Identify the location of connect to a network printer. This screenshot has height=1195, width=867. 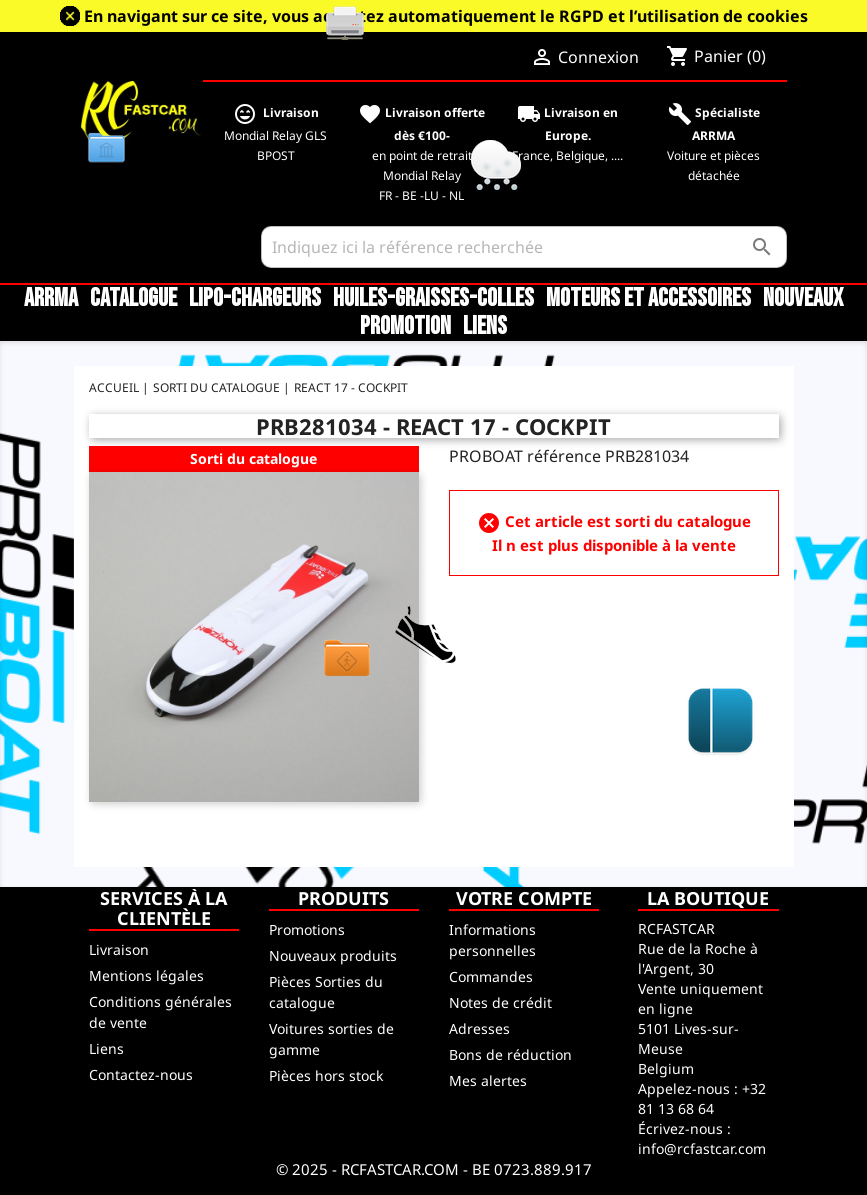
(345, 24).